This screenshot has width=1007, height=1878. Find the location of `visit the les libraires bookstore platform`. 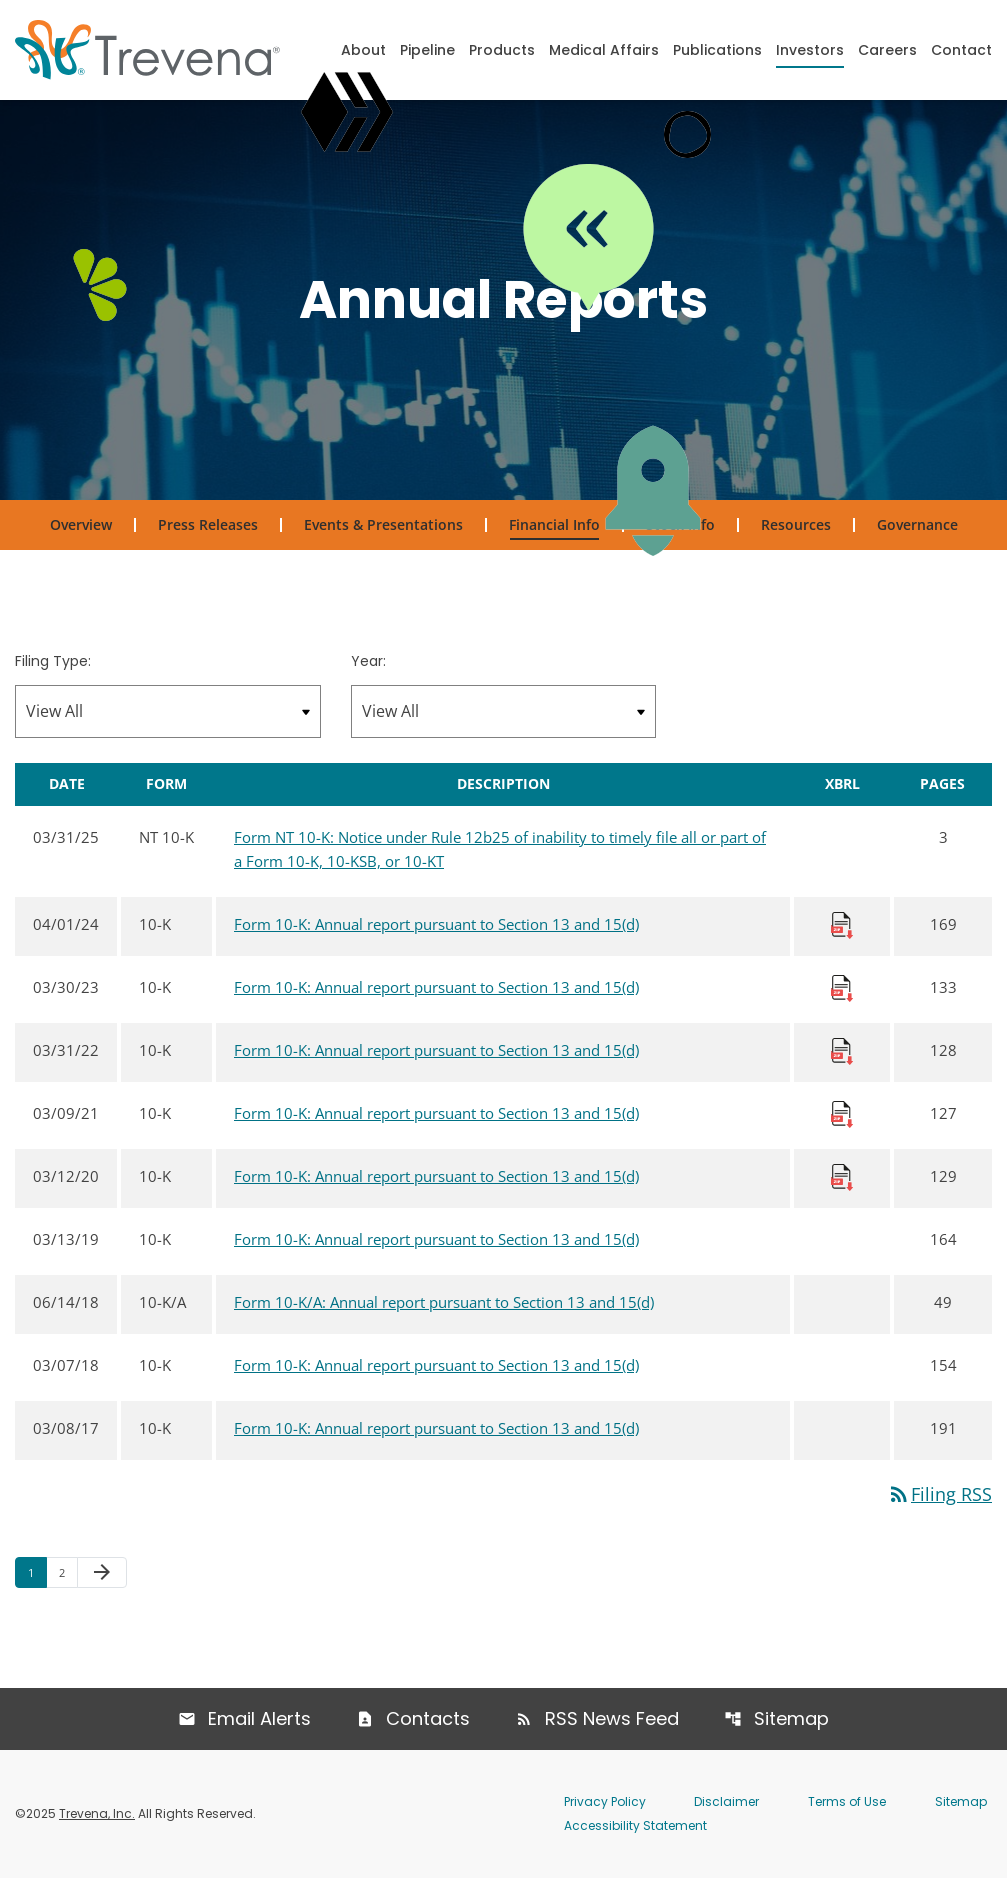

visit the les libraires bookstore platform is located at coordinates (588, 237).